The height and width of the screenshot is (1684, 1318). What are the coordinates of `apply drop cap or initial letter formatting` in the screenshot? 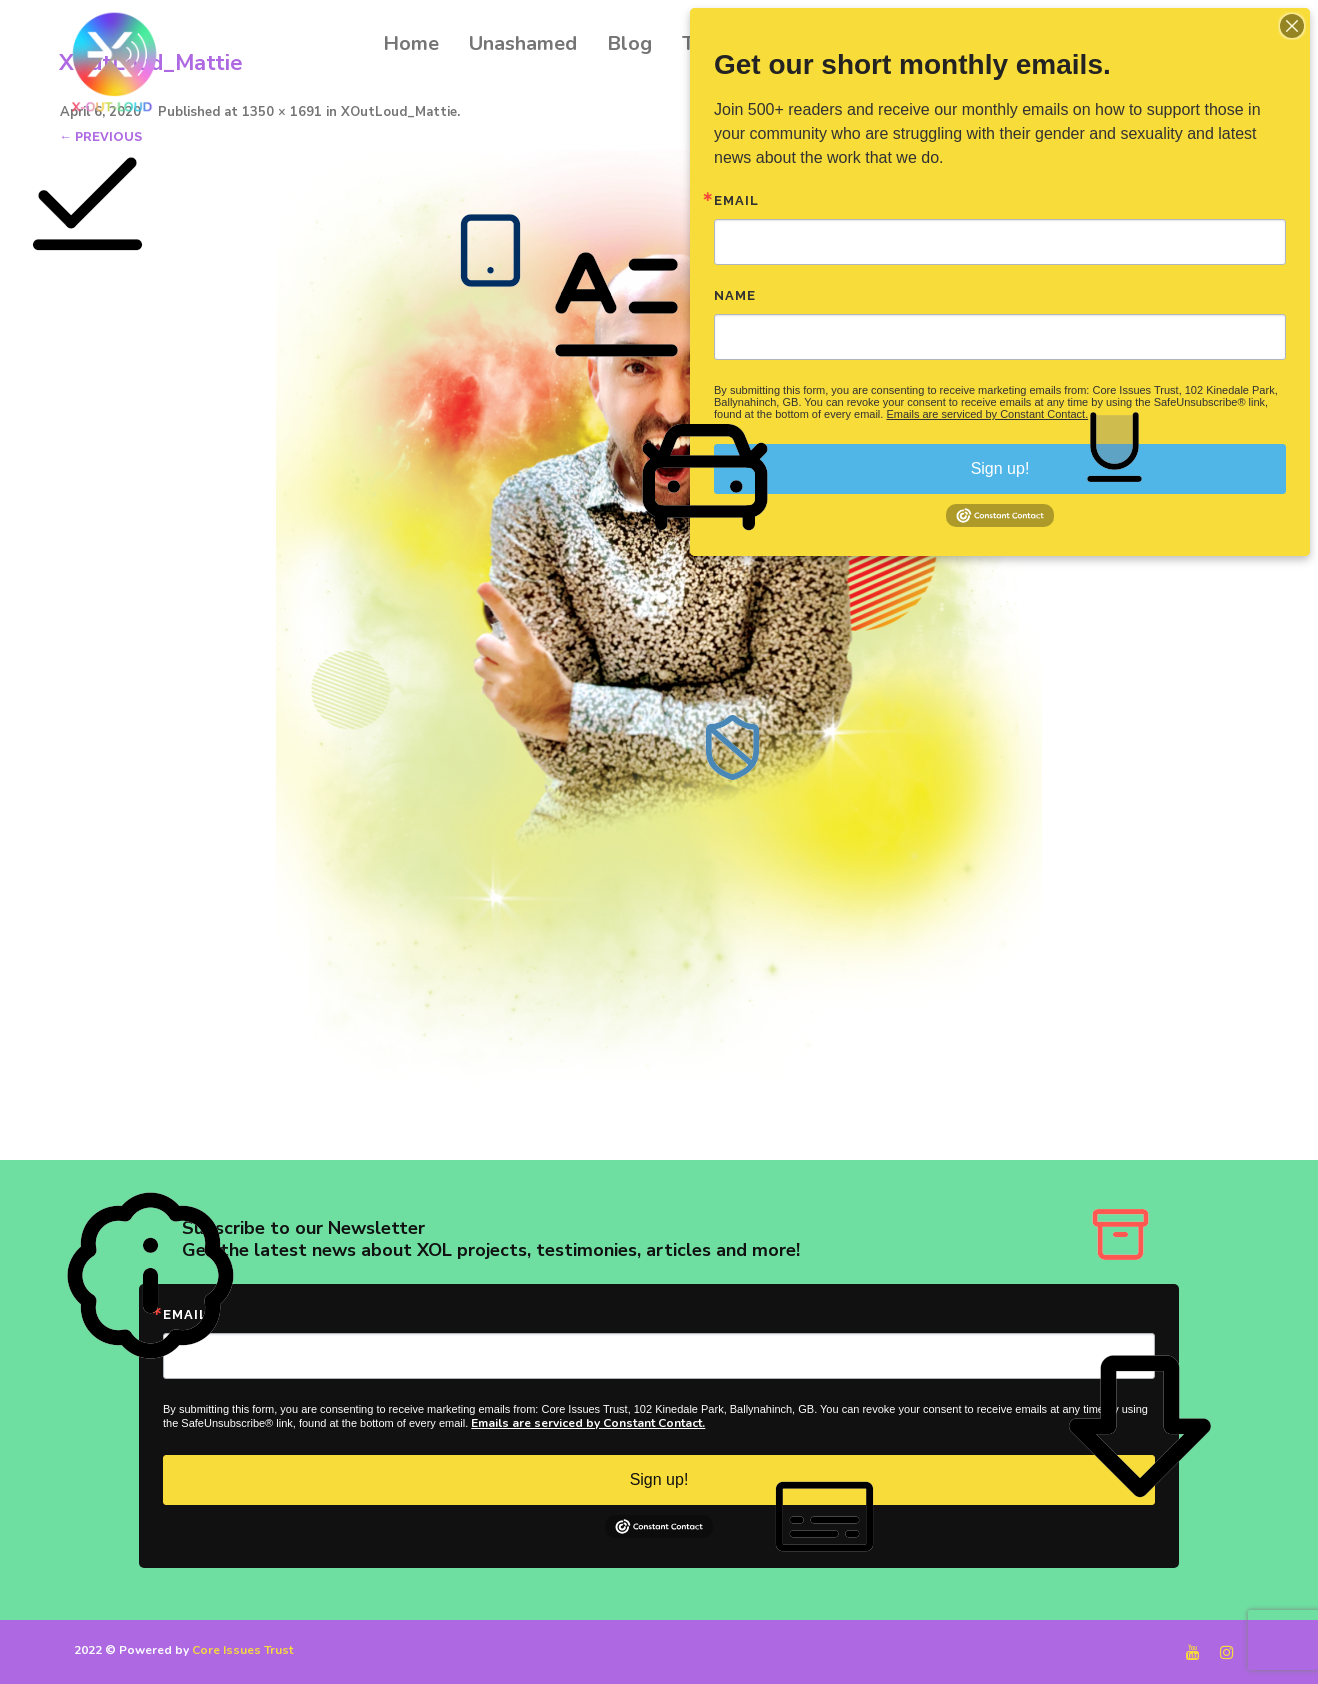 It's located at (616, 307).